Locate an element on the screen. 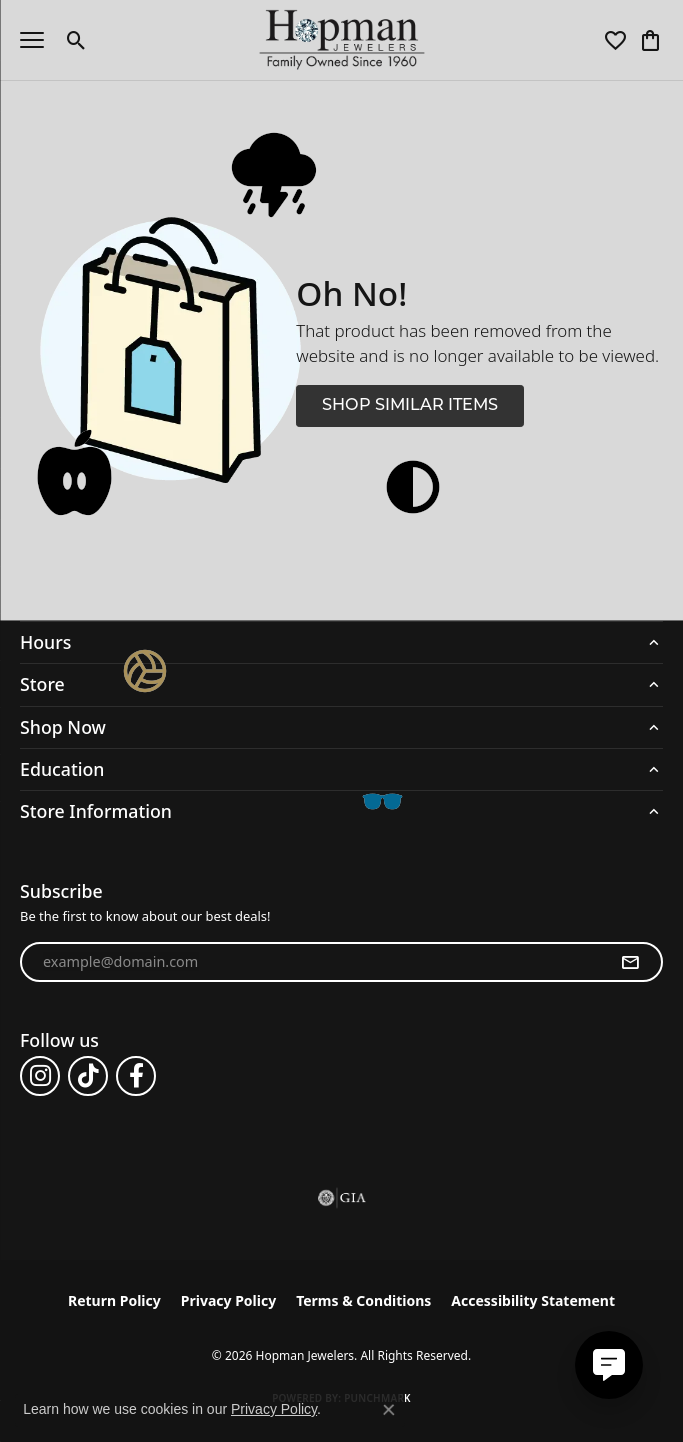 The width and height of the screenshot is (683, 1442). enable reading mode is located at coordinates (382, 801).